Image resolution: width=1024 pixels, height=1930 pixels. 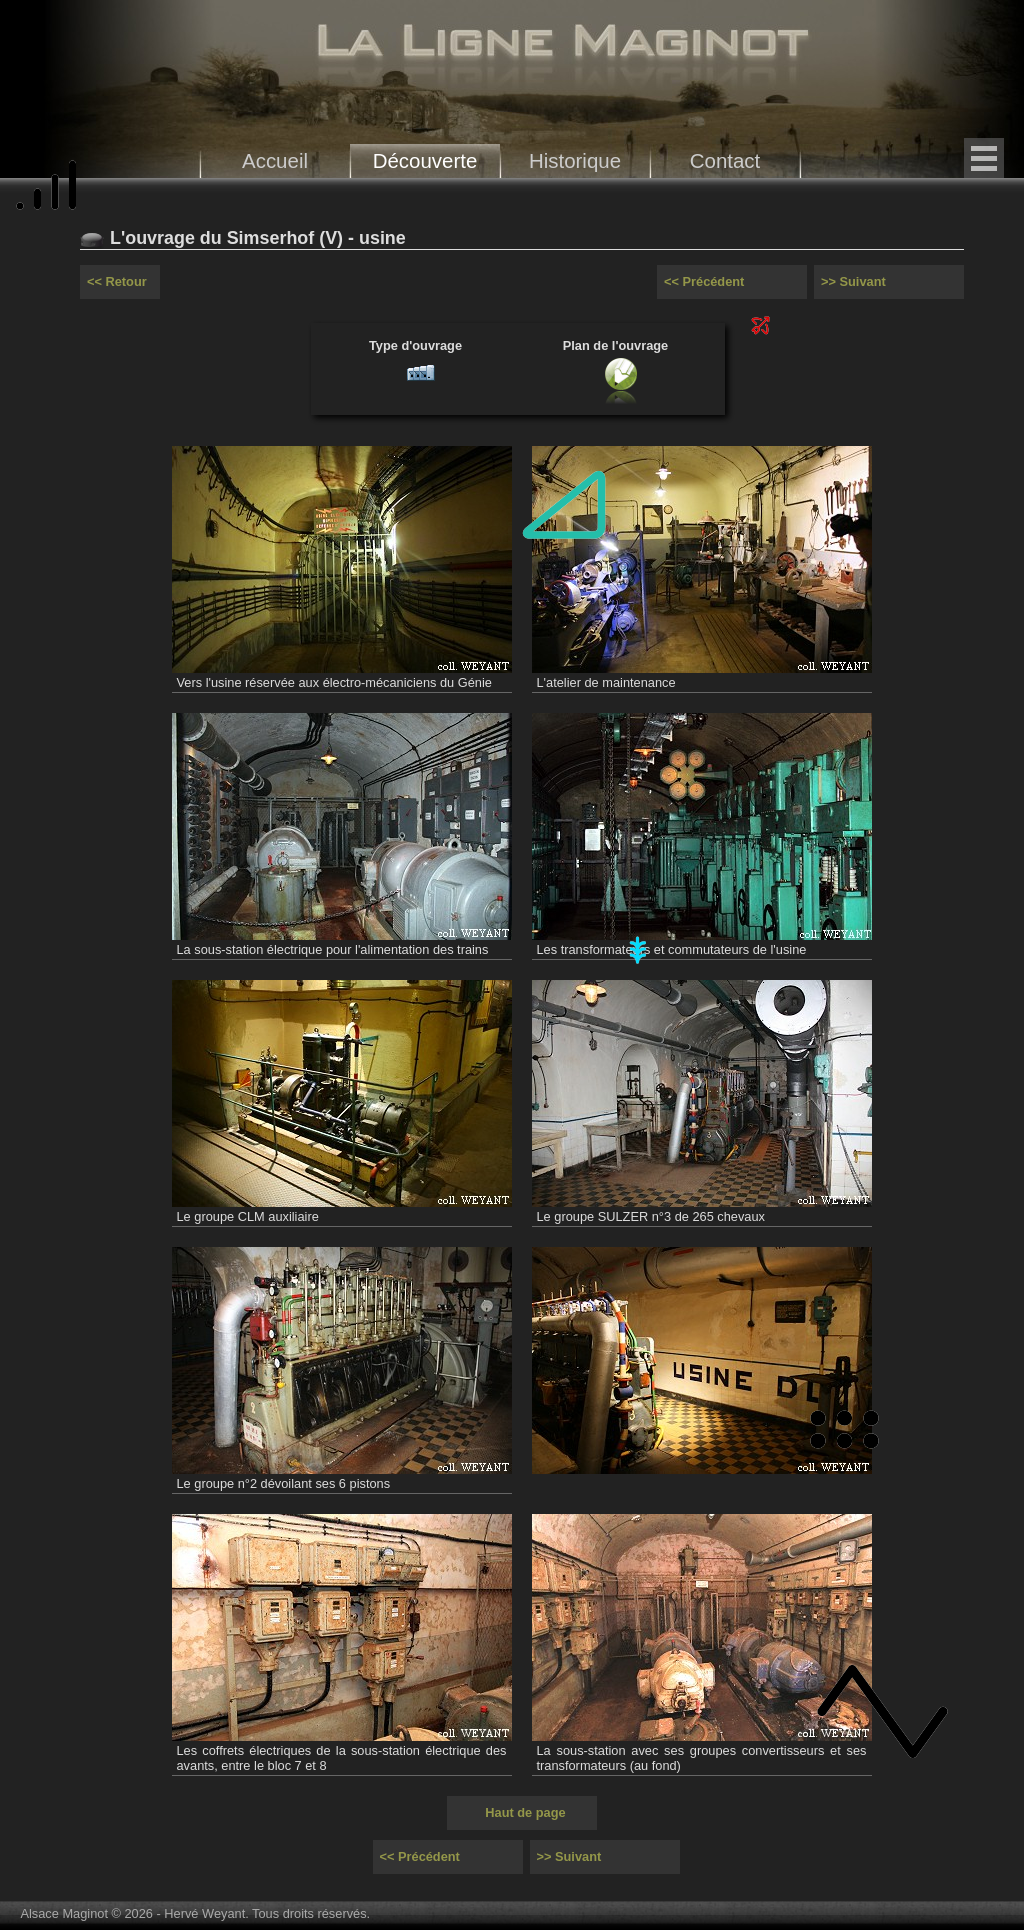 What do you see at coordinates (760, 325) in the screenshot?
I see `archery or hunting game mode` at bounding box center [760, 325].